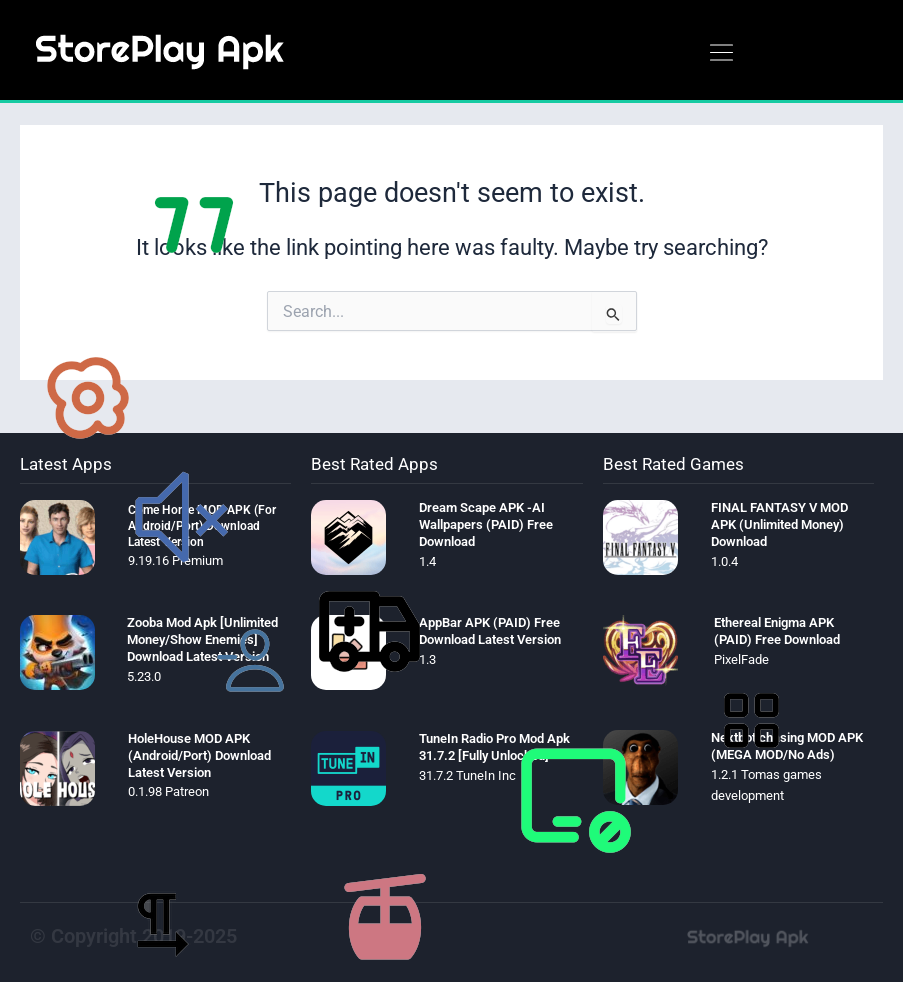 This screenshot has width=903, height=982. Describe the element at coordinates (369, 631) in the screenshot. I see `request emergency medical services` at that location.